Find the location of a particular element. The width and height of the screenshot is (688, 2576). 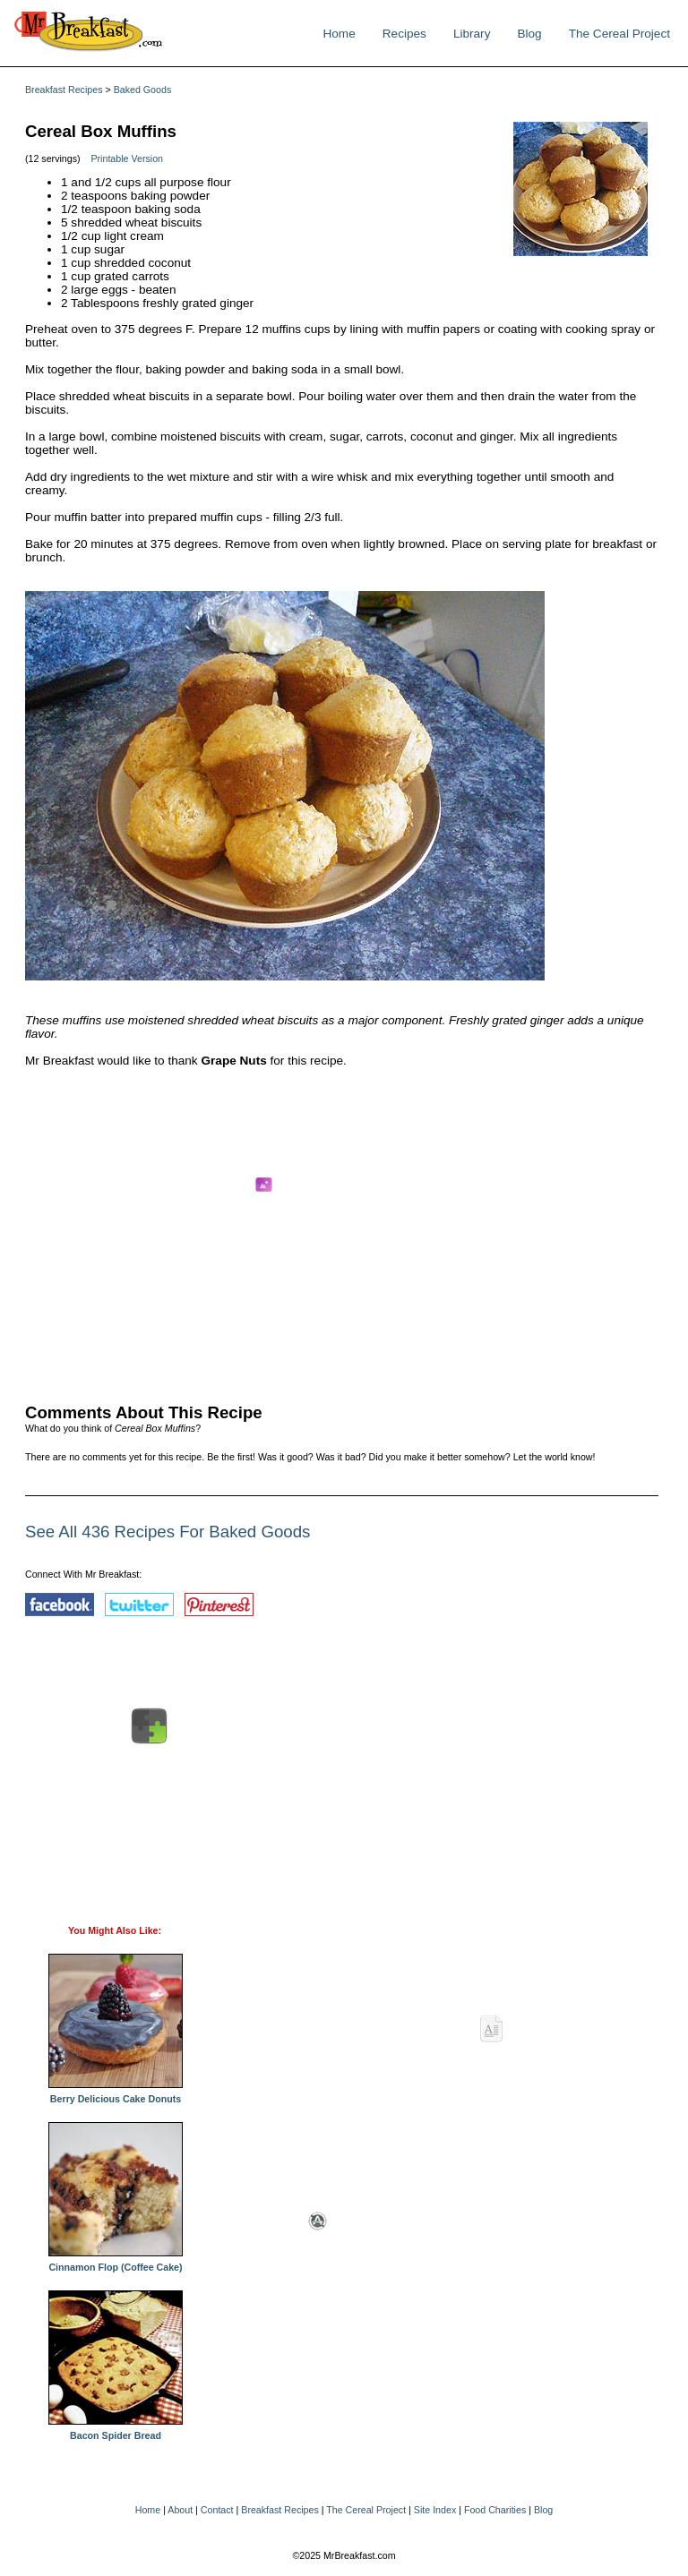

open extension manager app is located at coordinates (149, 1725).